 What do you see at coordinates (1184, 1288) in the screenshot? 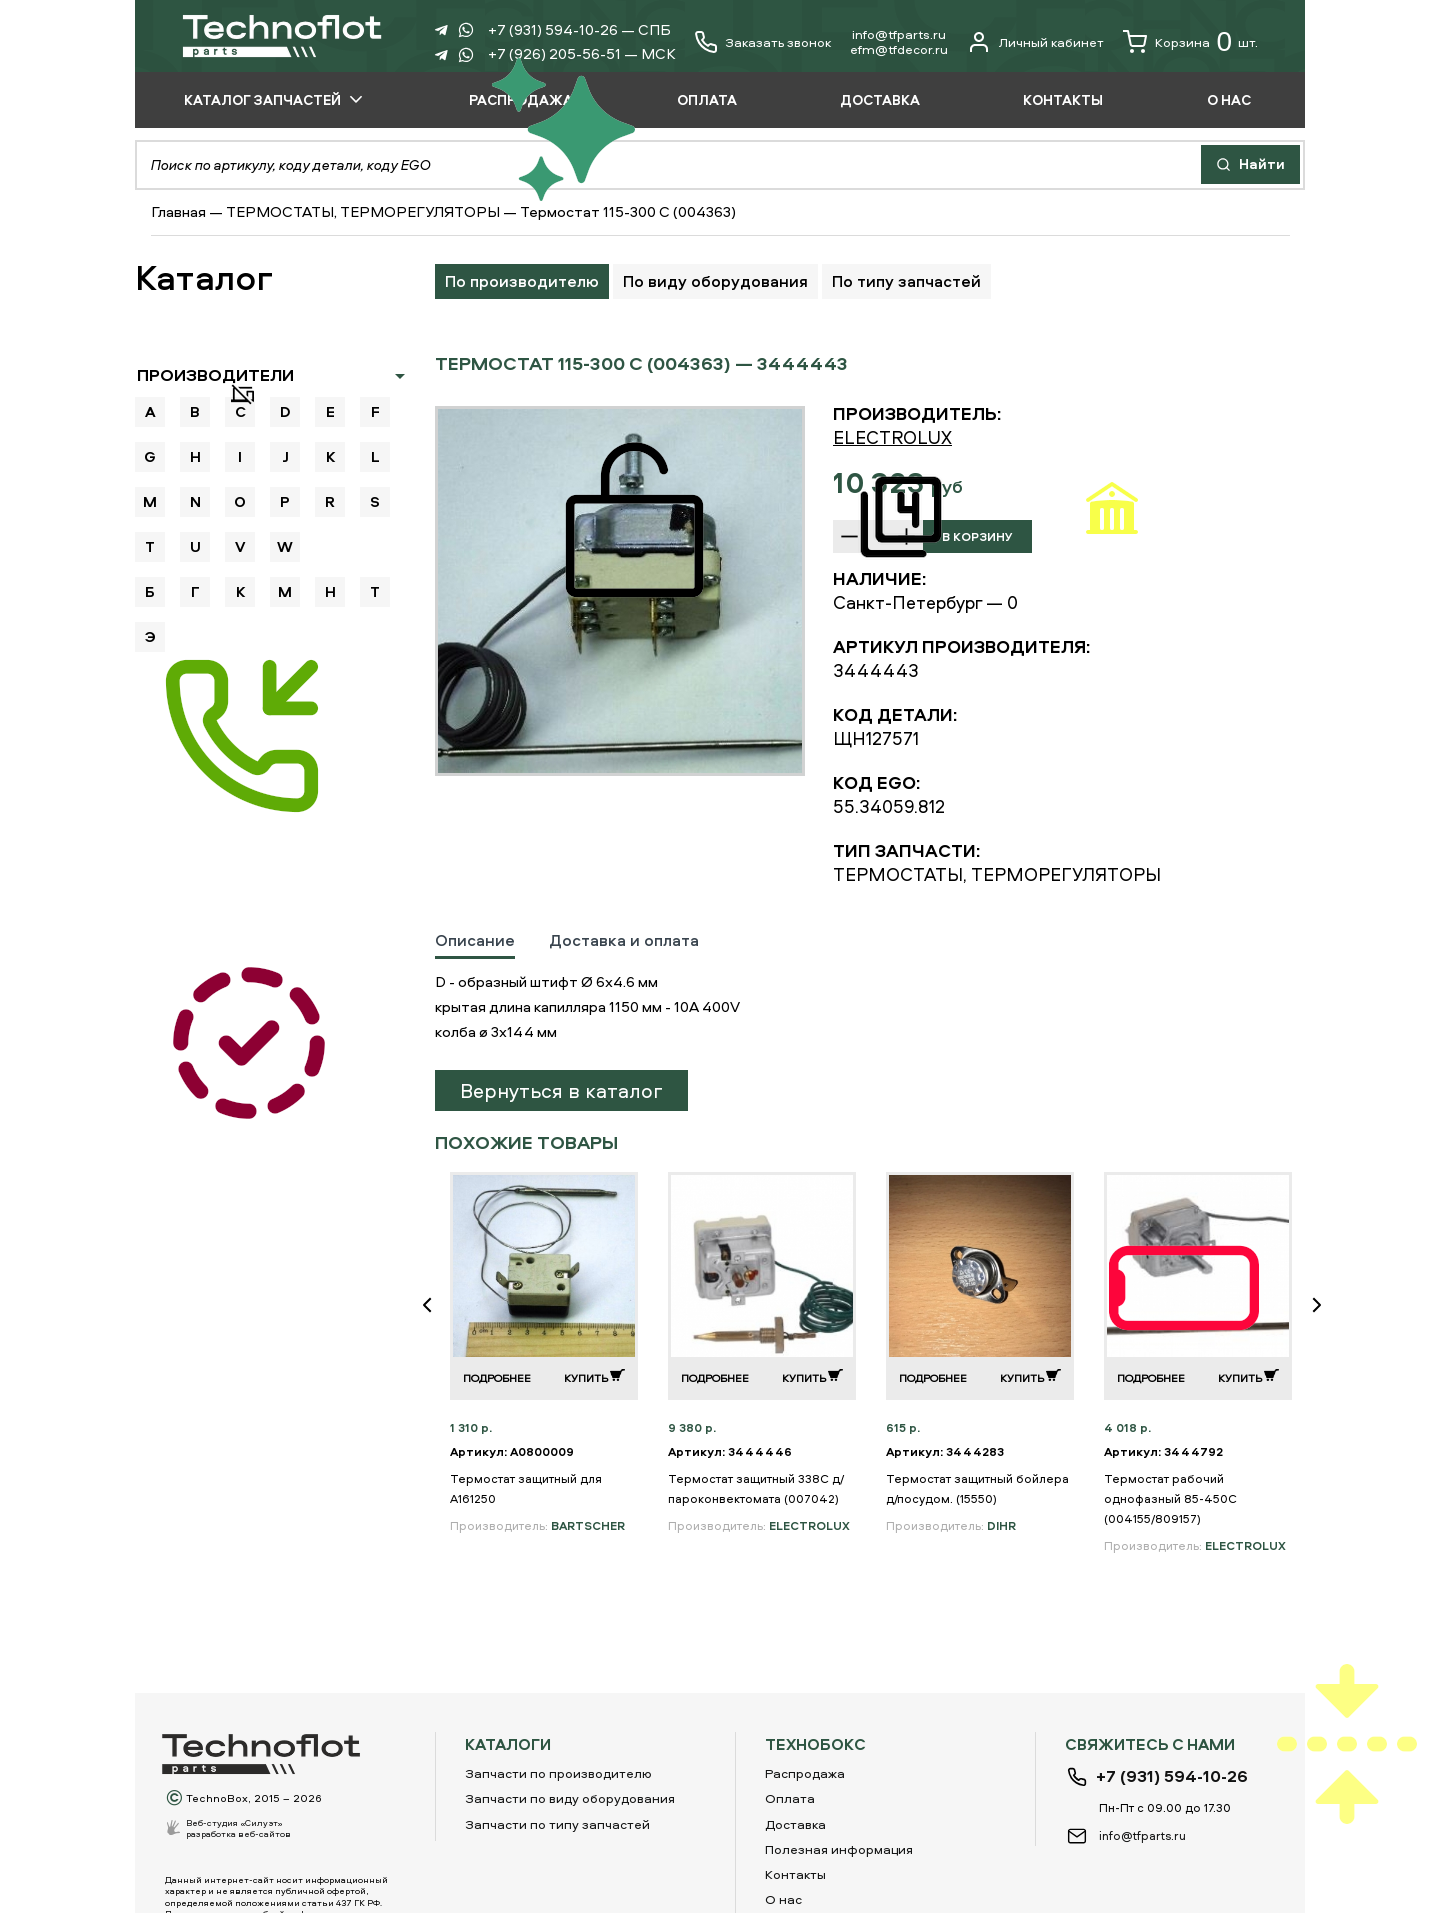
I see `rotate device to landscape mode` at bounding box center [1184, 1288].